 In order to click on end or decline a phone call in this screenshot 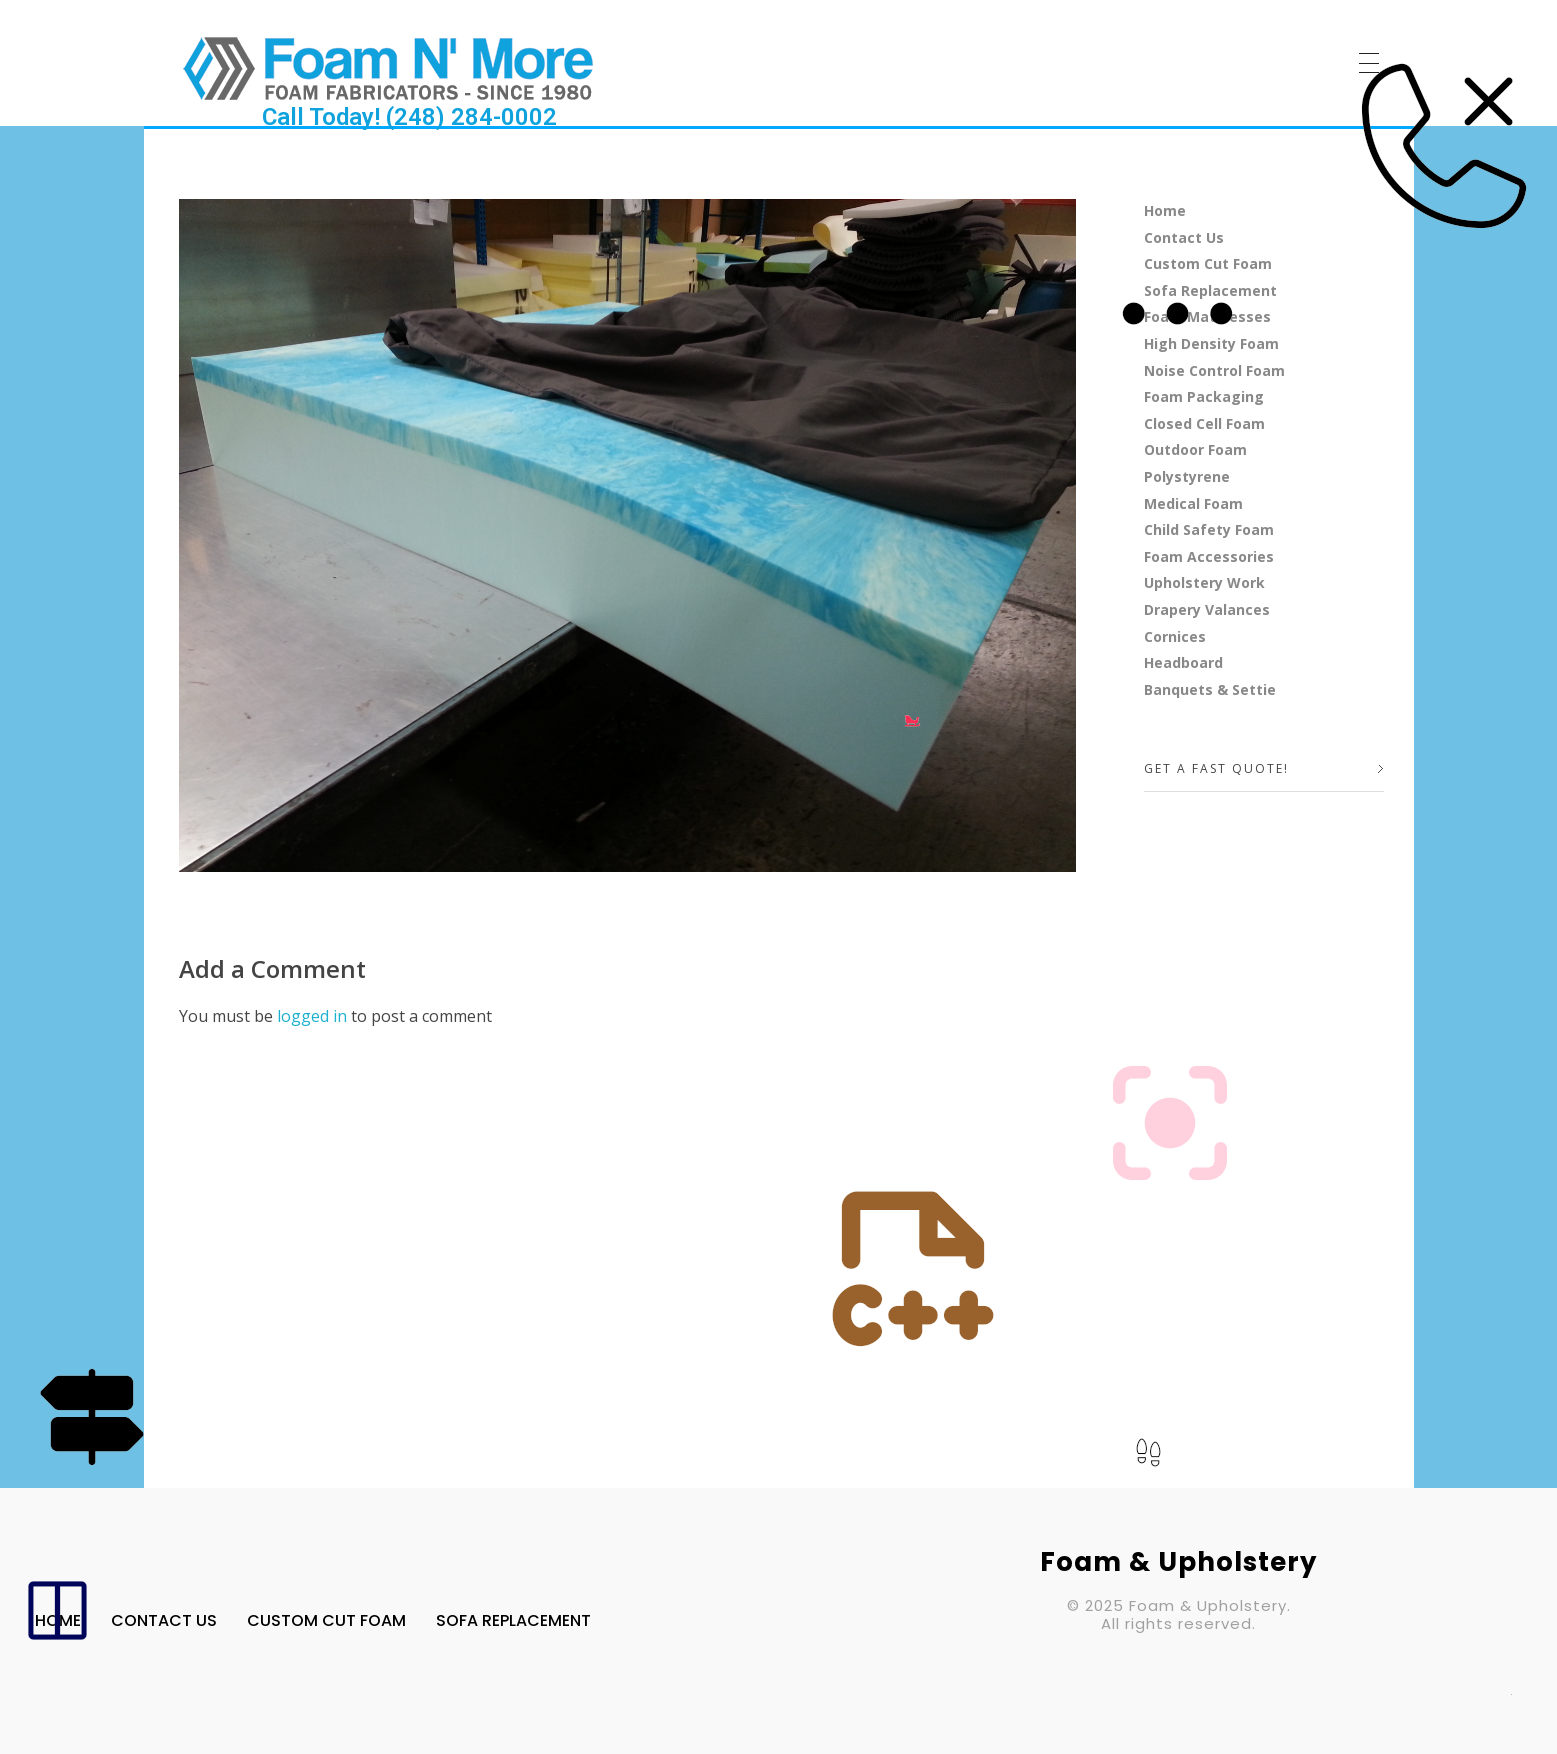, I will do `click(1447, 142)`.